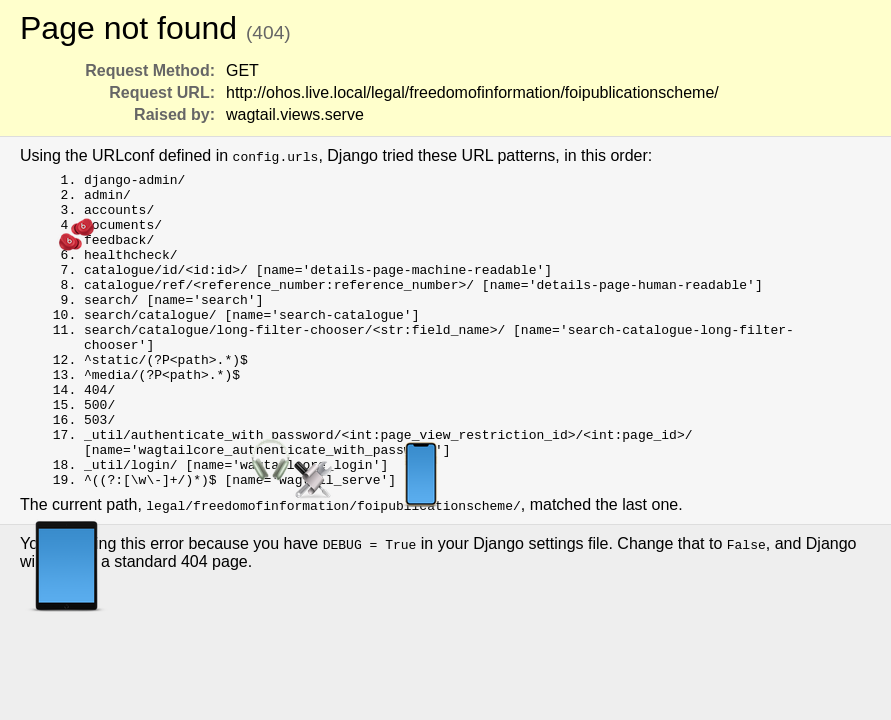 The height and width of the screenshot is (720, 891). Describe the element at coordinates (313, 480) in the screenshot. I see `open applescript utility for automation settings` at that location.